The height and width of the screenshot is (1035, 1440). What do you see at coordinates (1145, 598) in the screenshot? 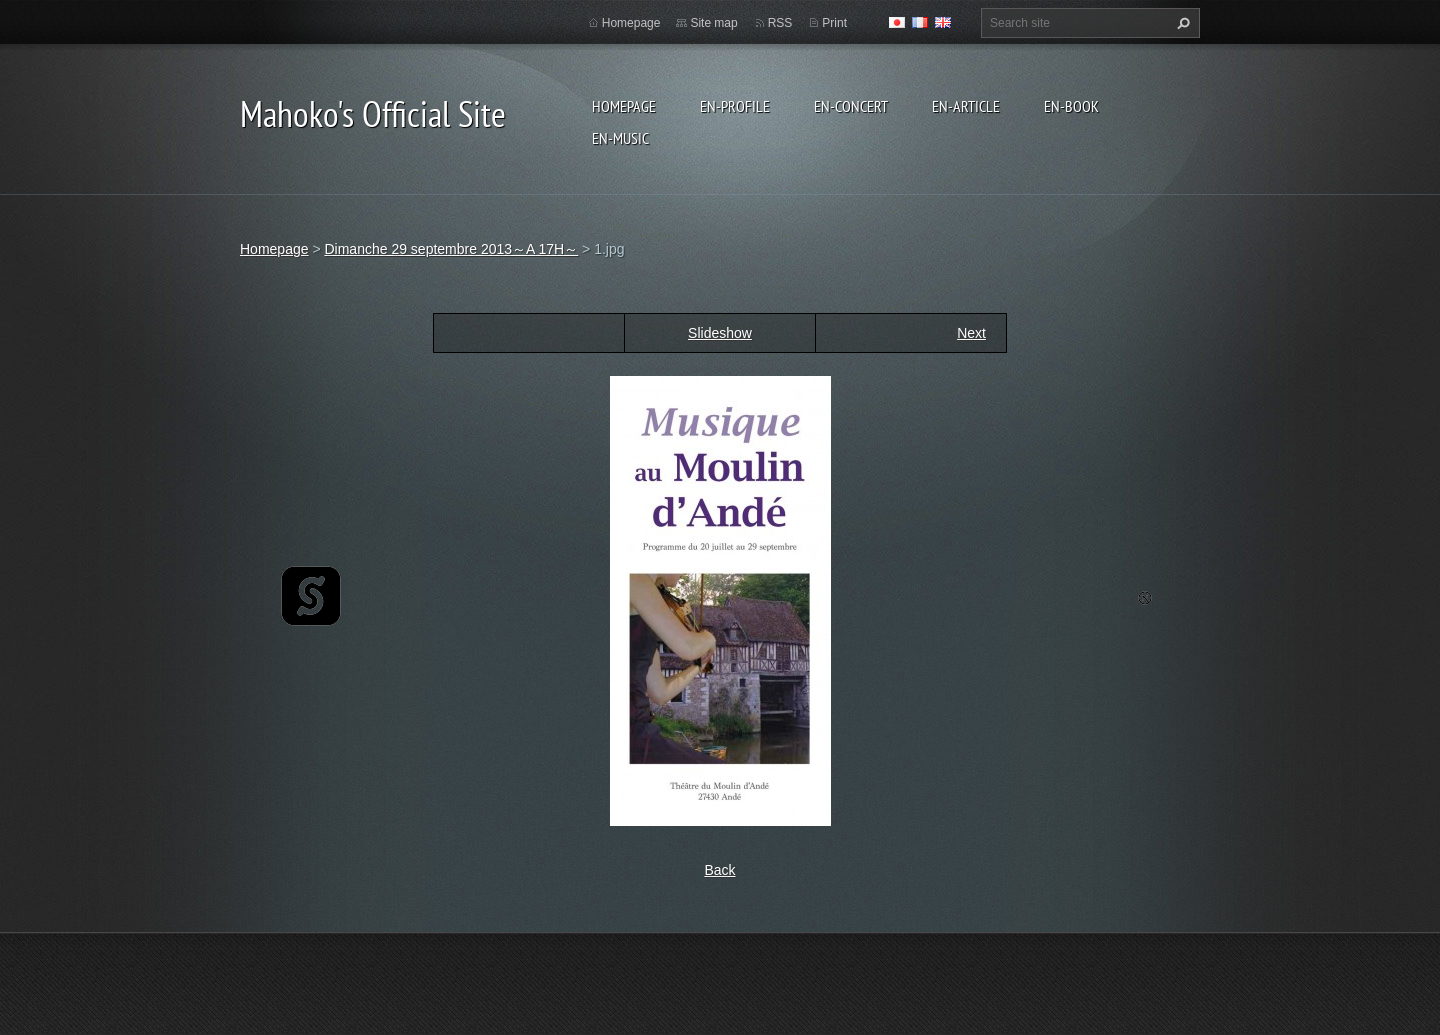
I see `Next.js framework logo` at bounding box center [1145, 598].